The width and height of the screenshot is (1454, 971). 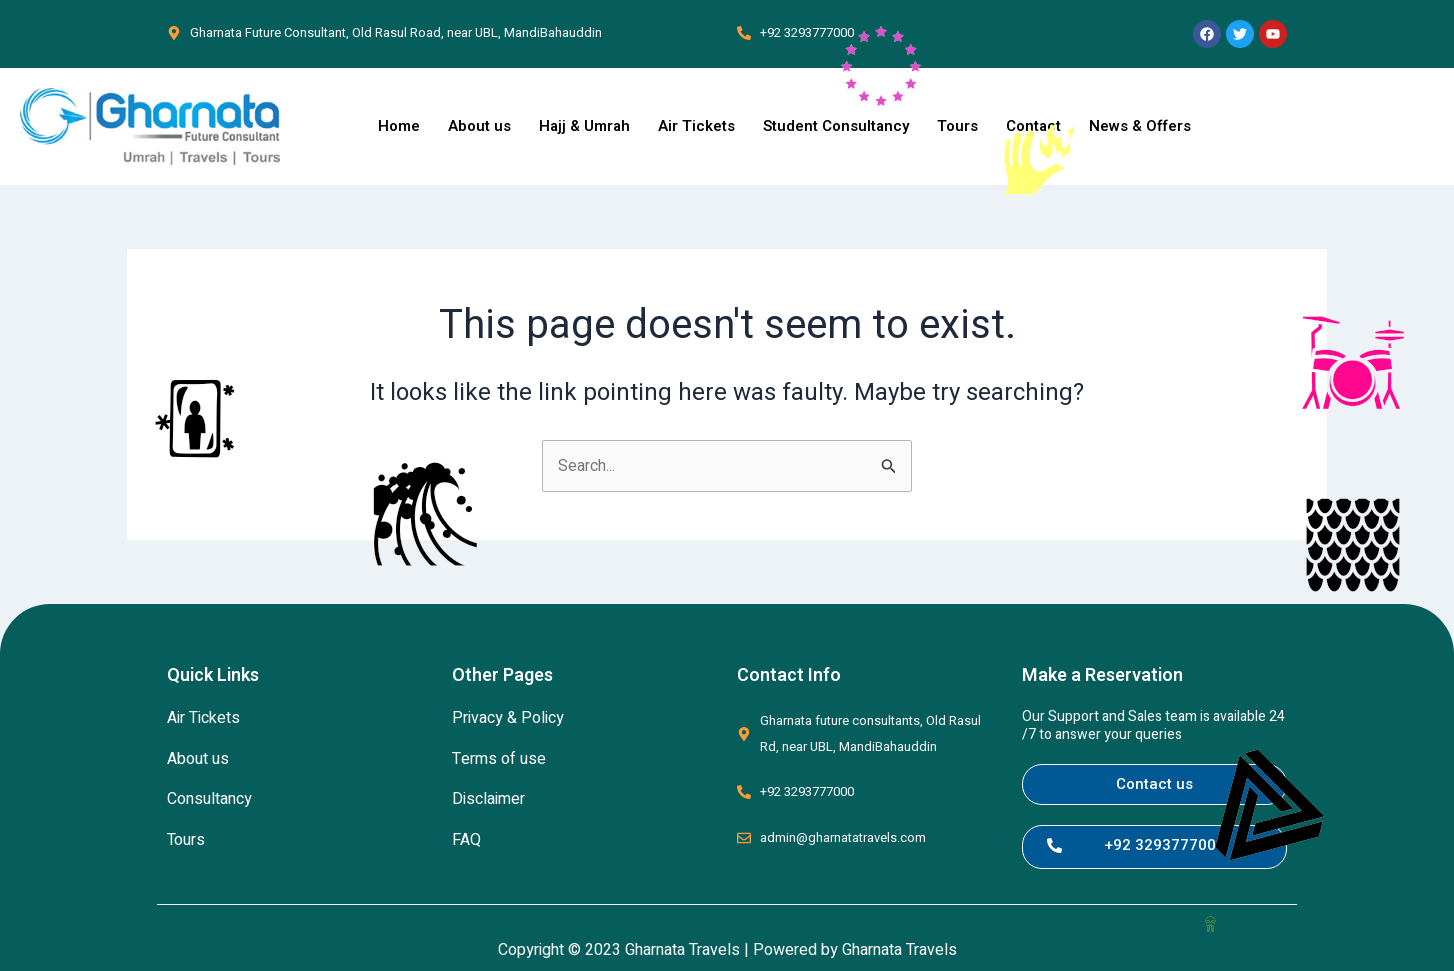 What do you see at coordinates (195, 418) in the screenshot?
I see `indicates a frozen character status effect` at bounding box center [195, 418].